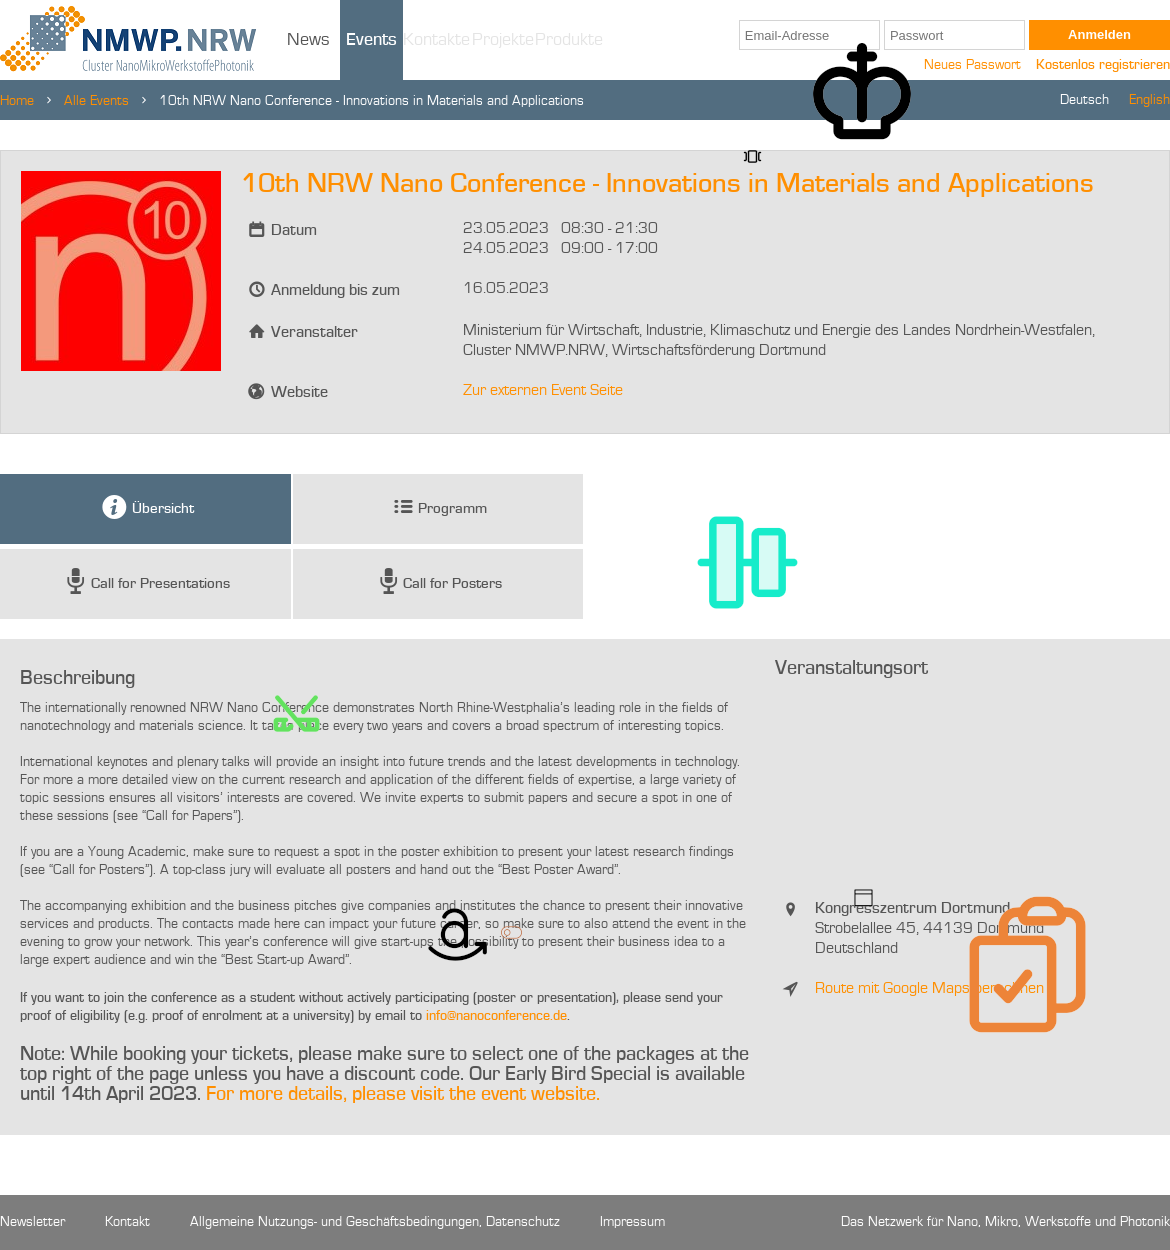  What do you see at coordinates (455, 933) in the screenshot?
I see `open the Amazon app or website` at bounding box center [455, 933].